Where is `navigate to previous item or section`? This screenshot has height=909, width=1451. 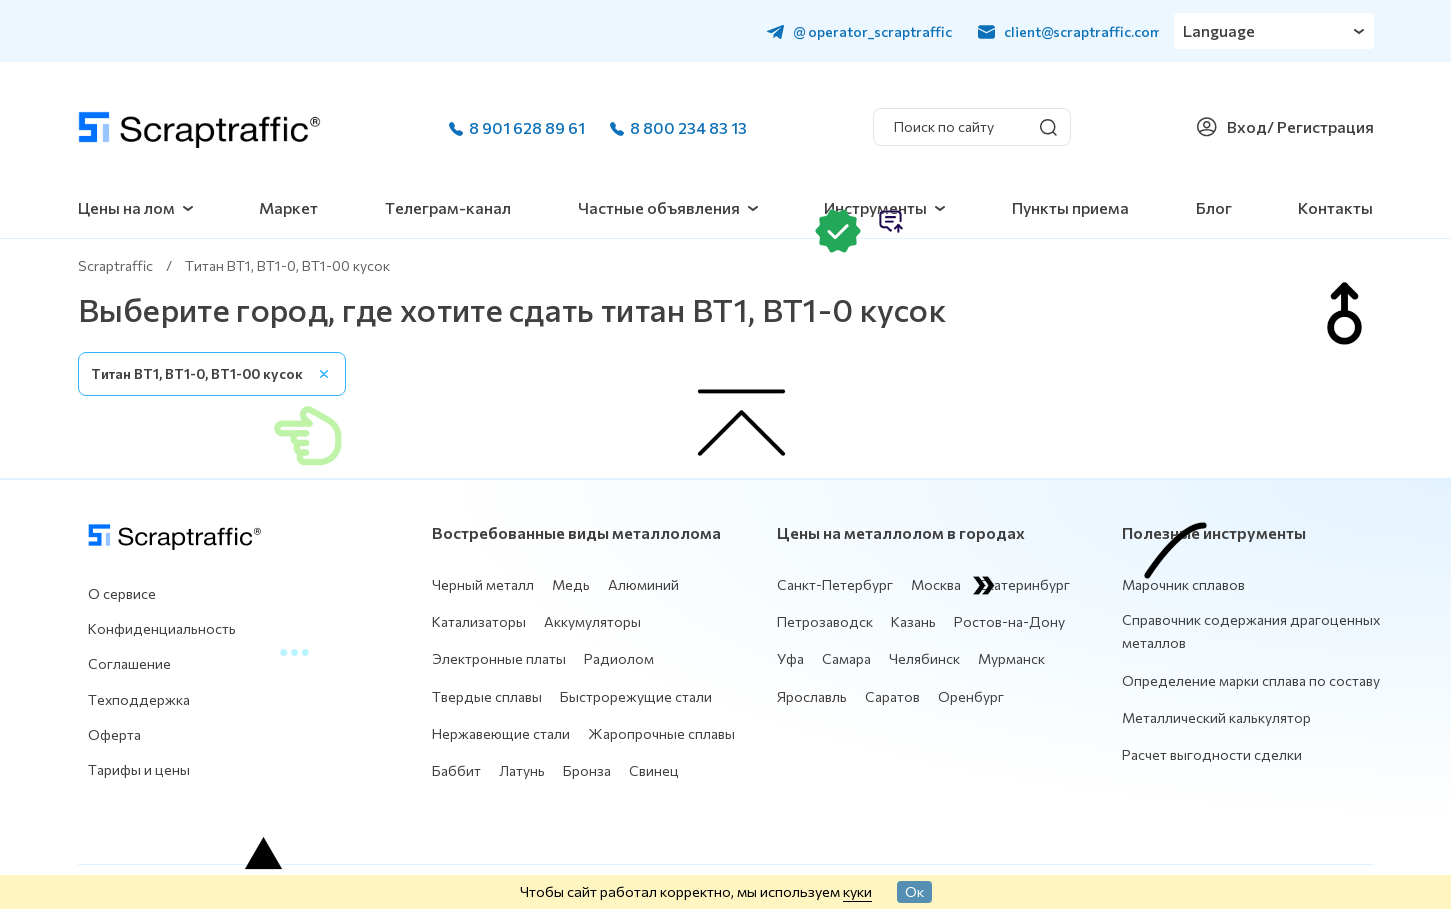 navigate to previous item or section is located at coordinates (309, 436).